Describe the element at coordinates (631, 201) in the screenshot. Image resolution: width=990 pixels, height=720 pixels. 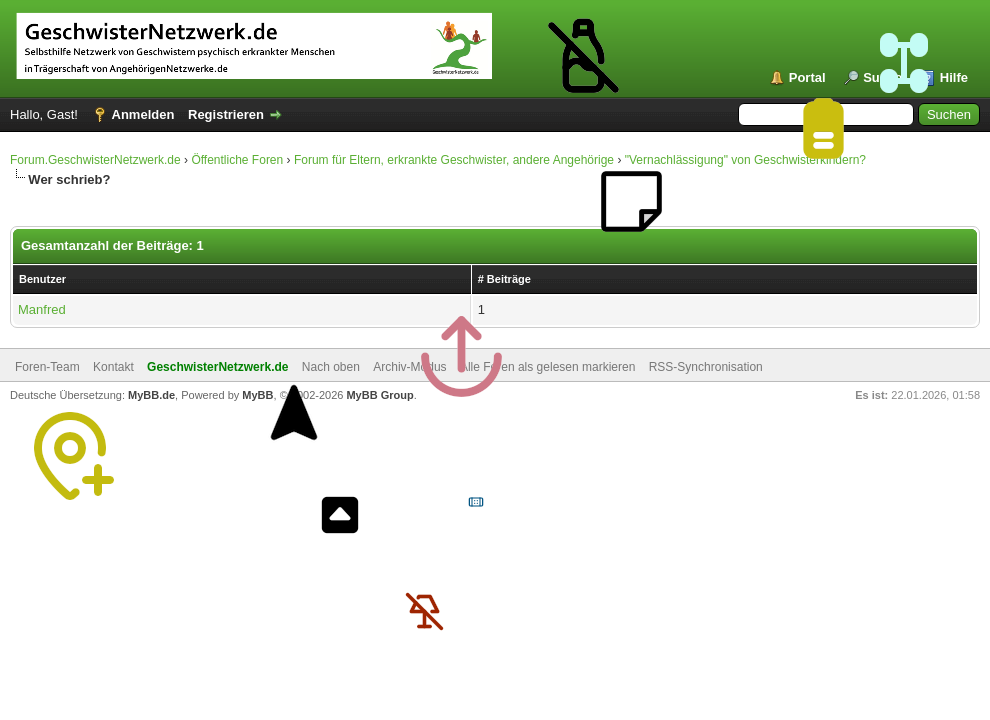
I see `create a new note` at that location.